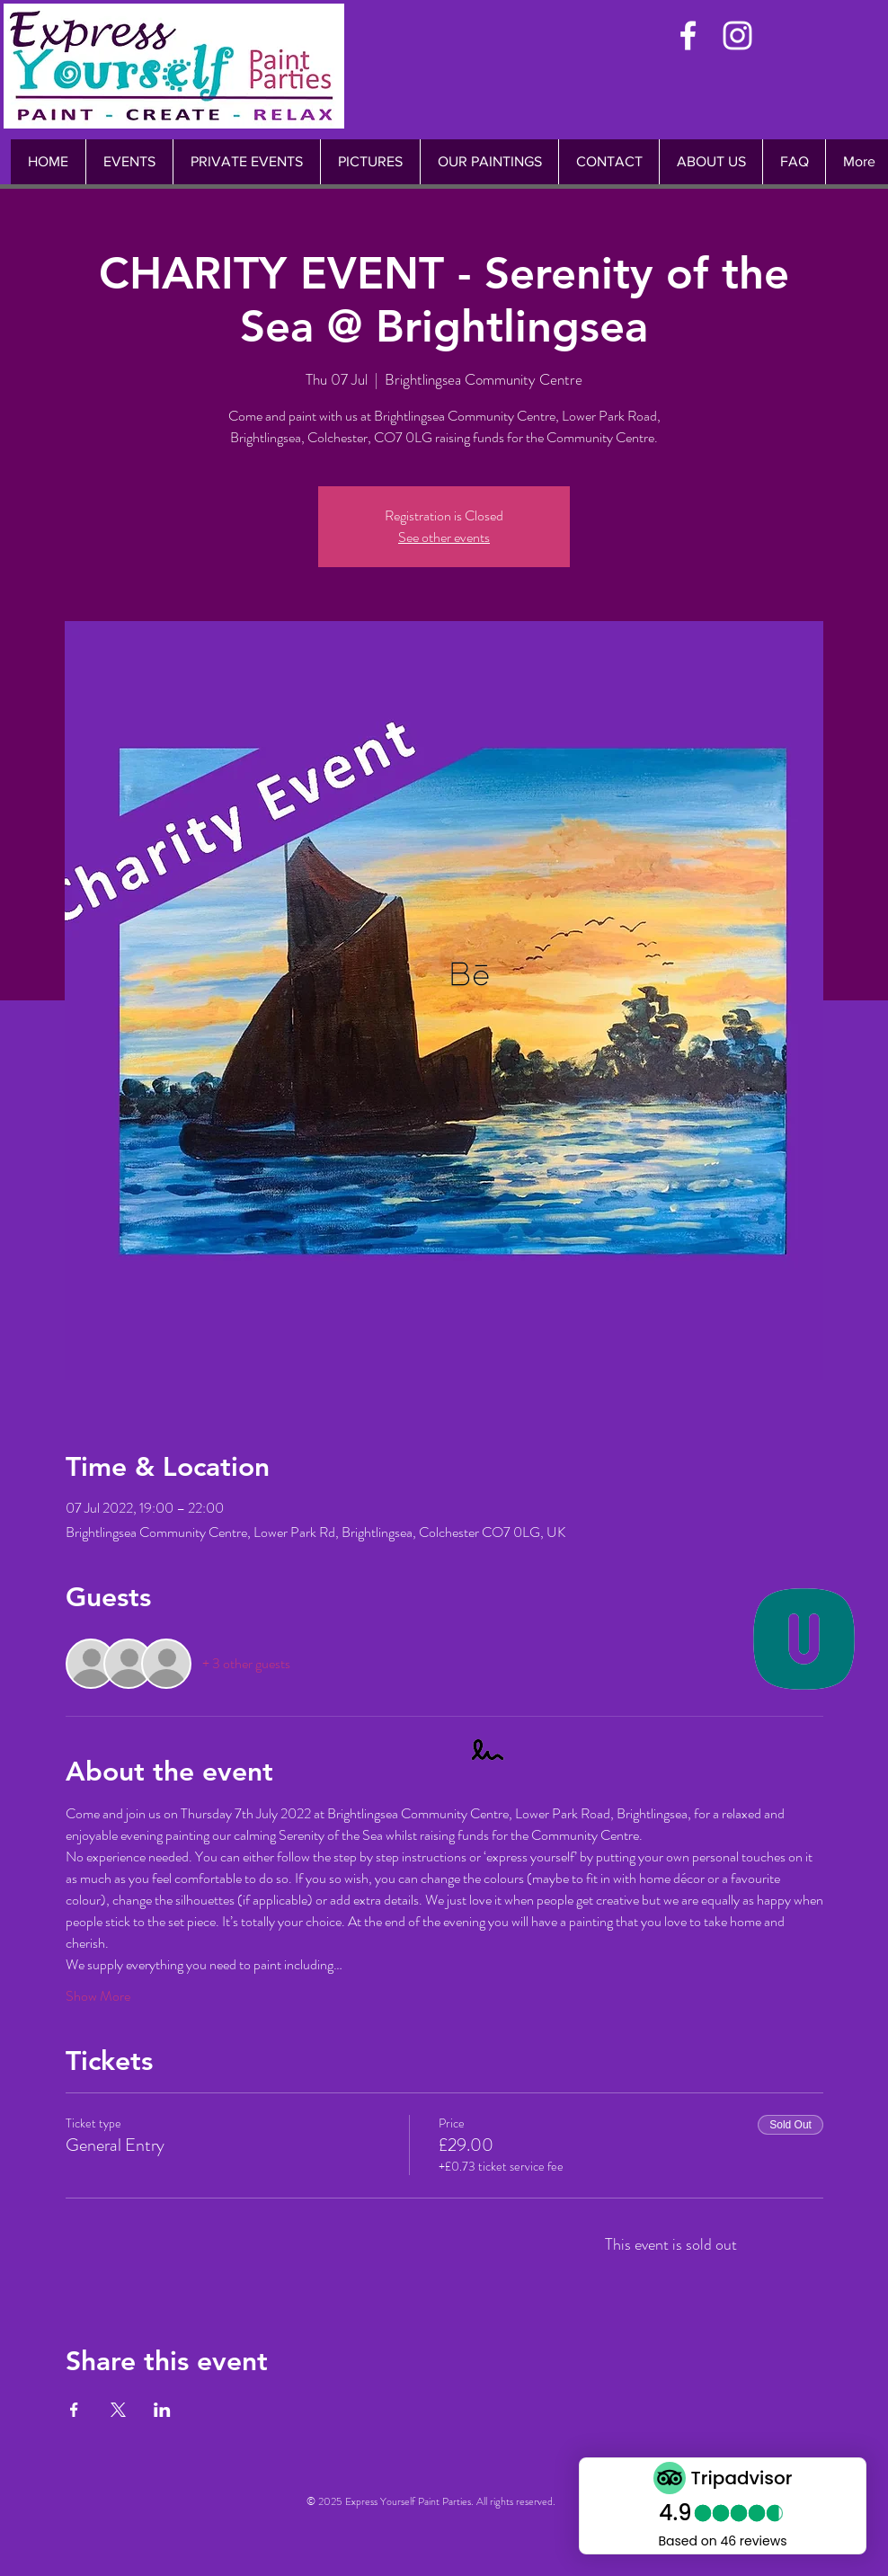 The image size is (888, 2576). What do you see at coordinates (487, 1750) in the screenshot?
I see `add your signature to a document` at bounding box center [487, 1750].